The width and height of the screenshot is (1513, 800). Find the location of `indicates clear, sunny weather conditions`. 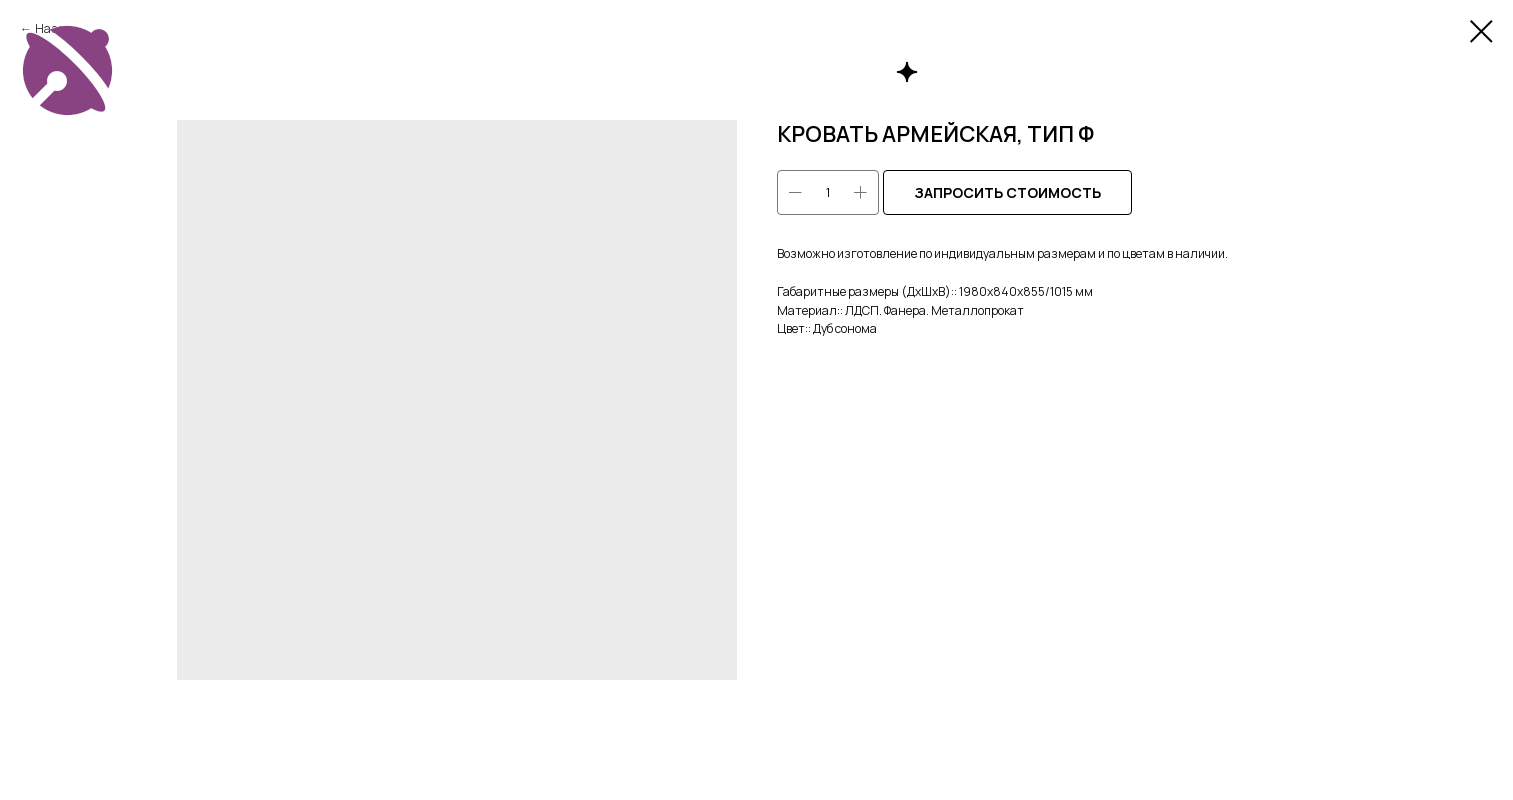

indicates clear, sunny weather conditions is located at coordinates (907, 72).